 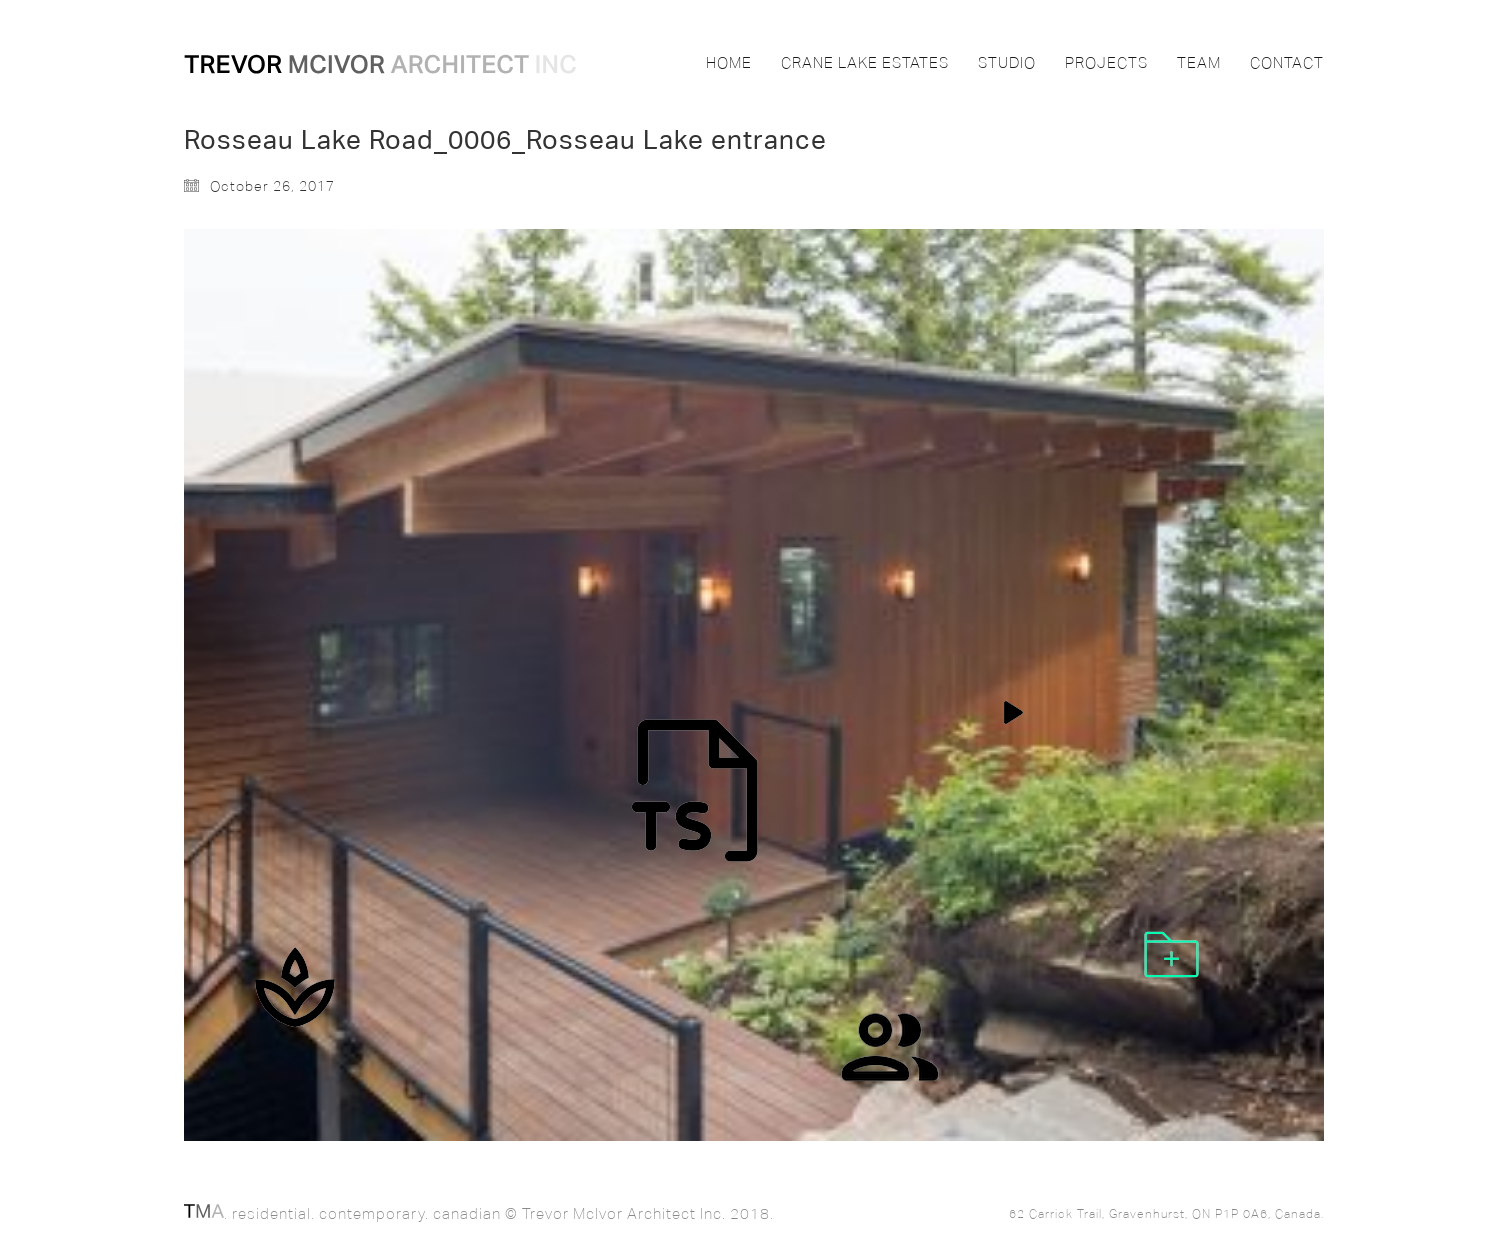 I want to click on typescript source file, so click(x=697, y=790).